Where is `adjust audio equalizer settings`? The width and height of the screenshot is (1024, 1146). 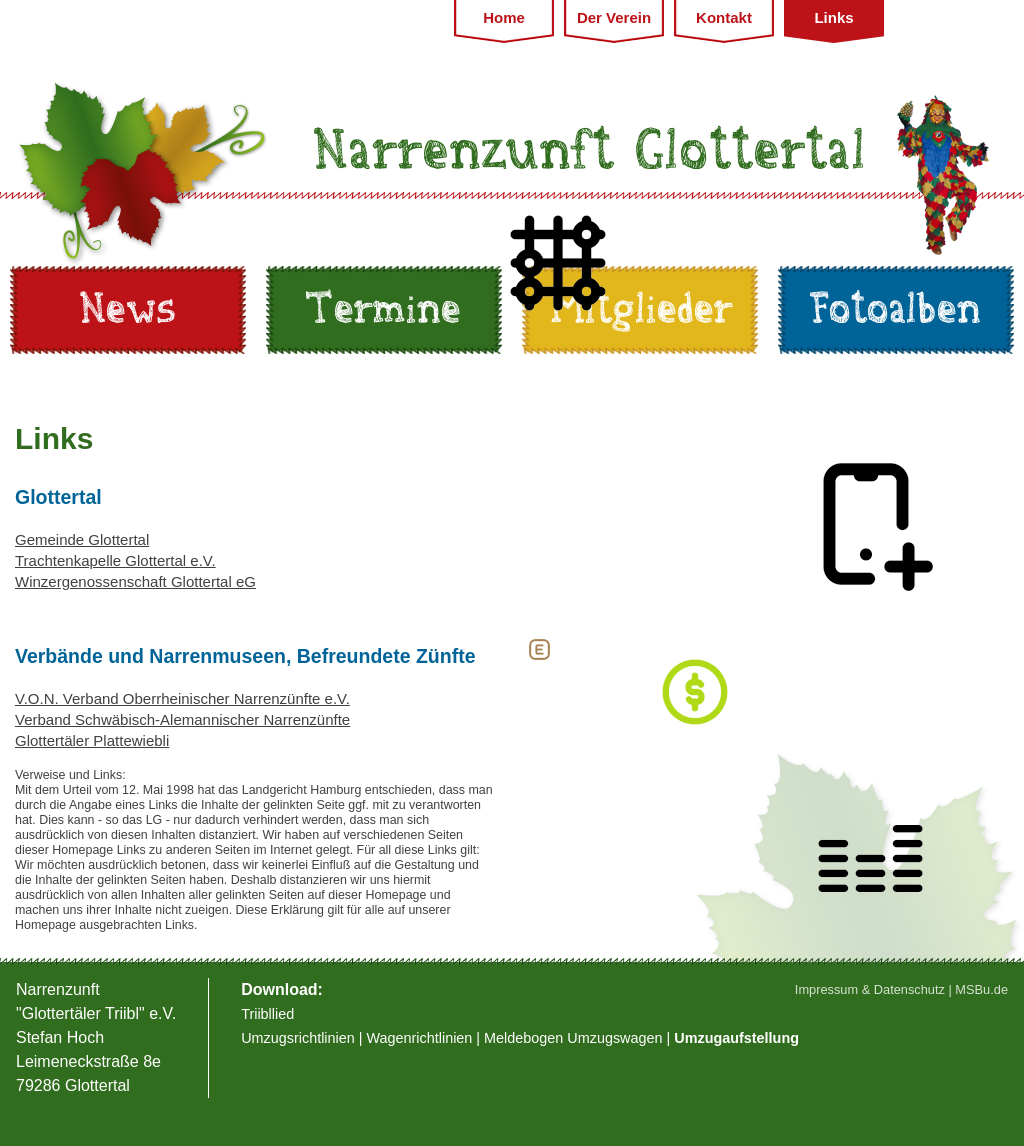
adjust audio equalizer settings is located at coordinates (870, 858).